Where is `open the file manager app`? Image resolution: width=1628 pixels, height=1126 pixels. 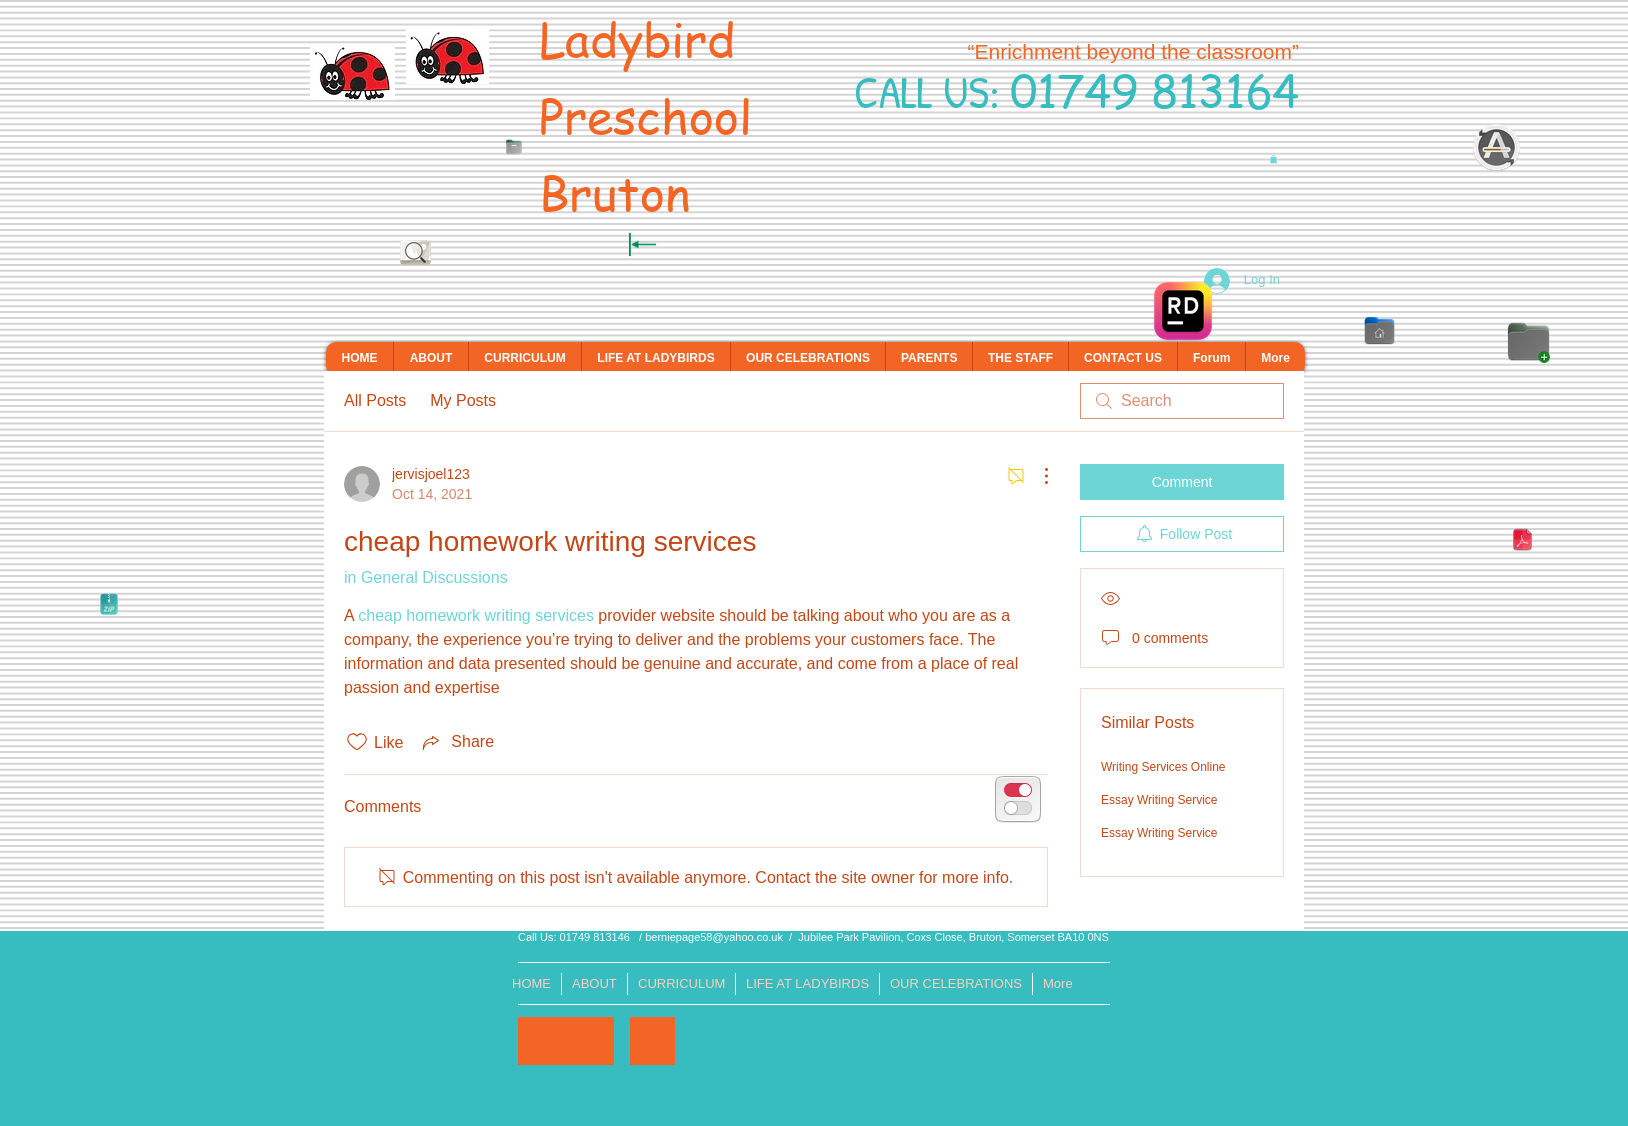
open the file manager app is located at coordinates (514, 147).